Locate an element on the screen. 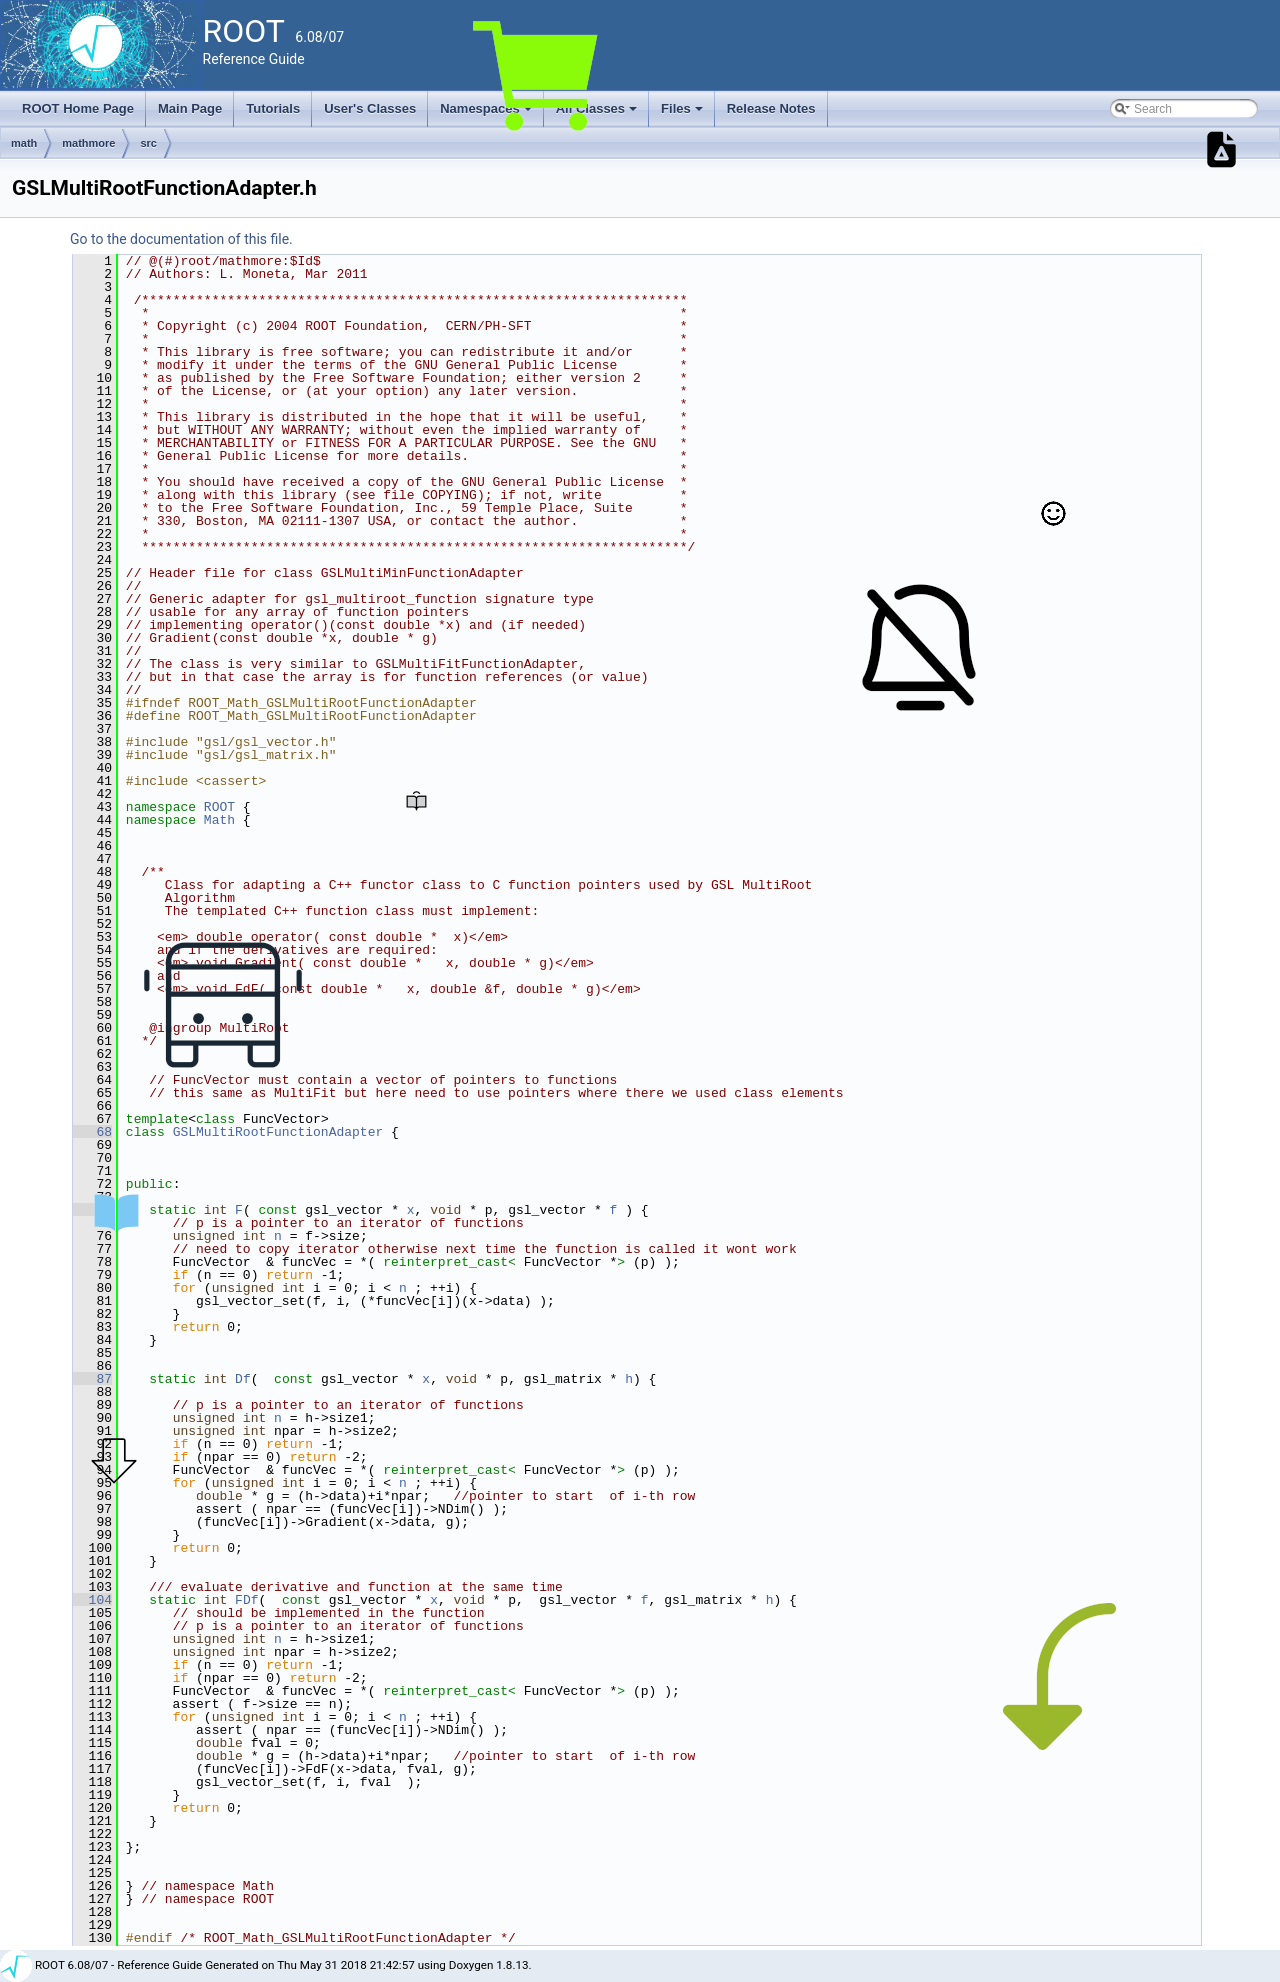  go back and down in navigation is located at coordinates (1059, 1676).